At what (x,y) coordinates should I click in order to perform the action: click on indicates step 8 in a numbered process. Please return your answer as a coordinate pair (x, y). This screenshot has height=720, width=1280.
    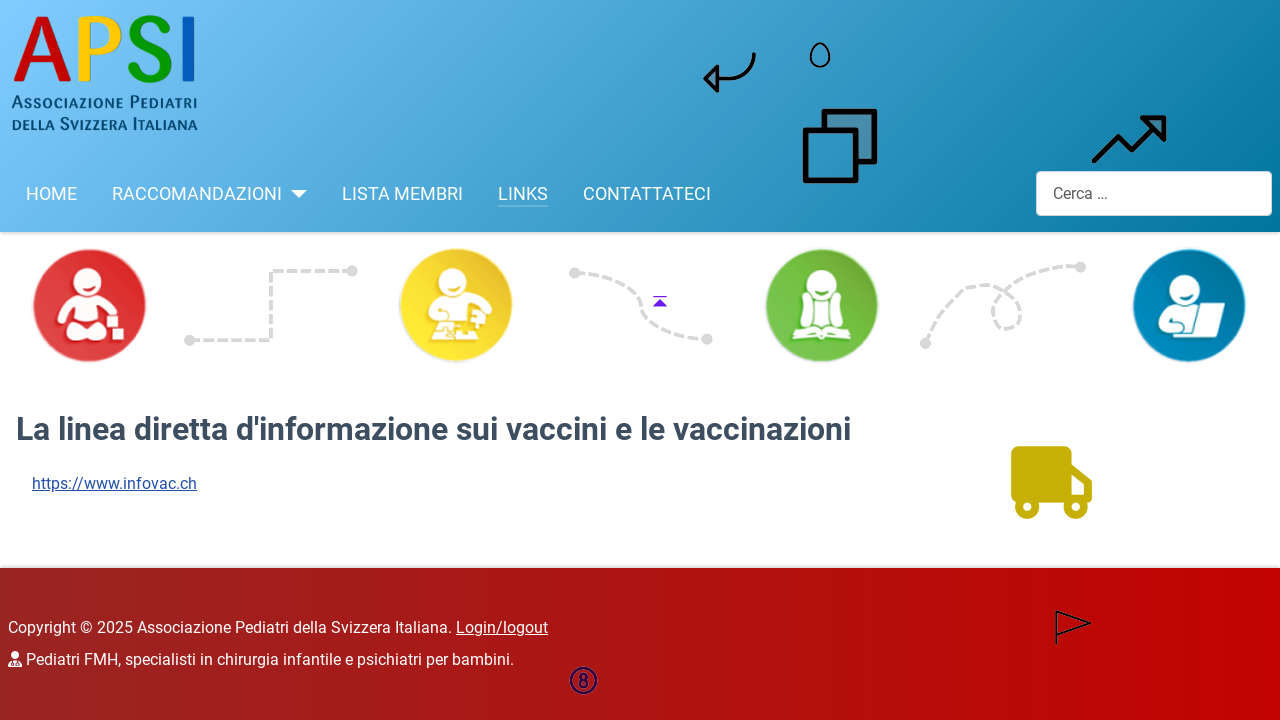
    Looking at the image, I should click on (583, 680).